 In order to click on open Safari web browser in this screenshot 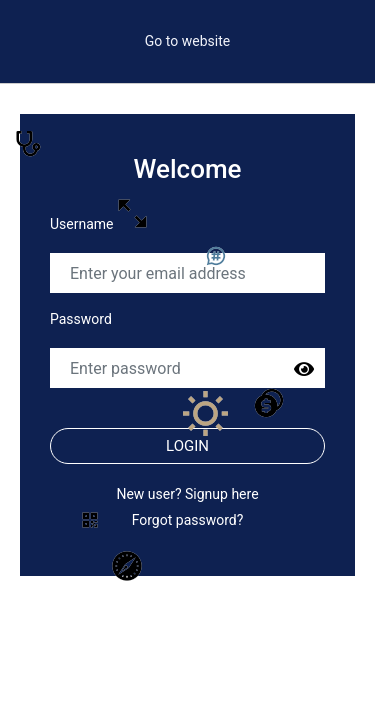, I will do `click(127, 566)`.